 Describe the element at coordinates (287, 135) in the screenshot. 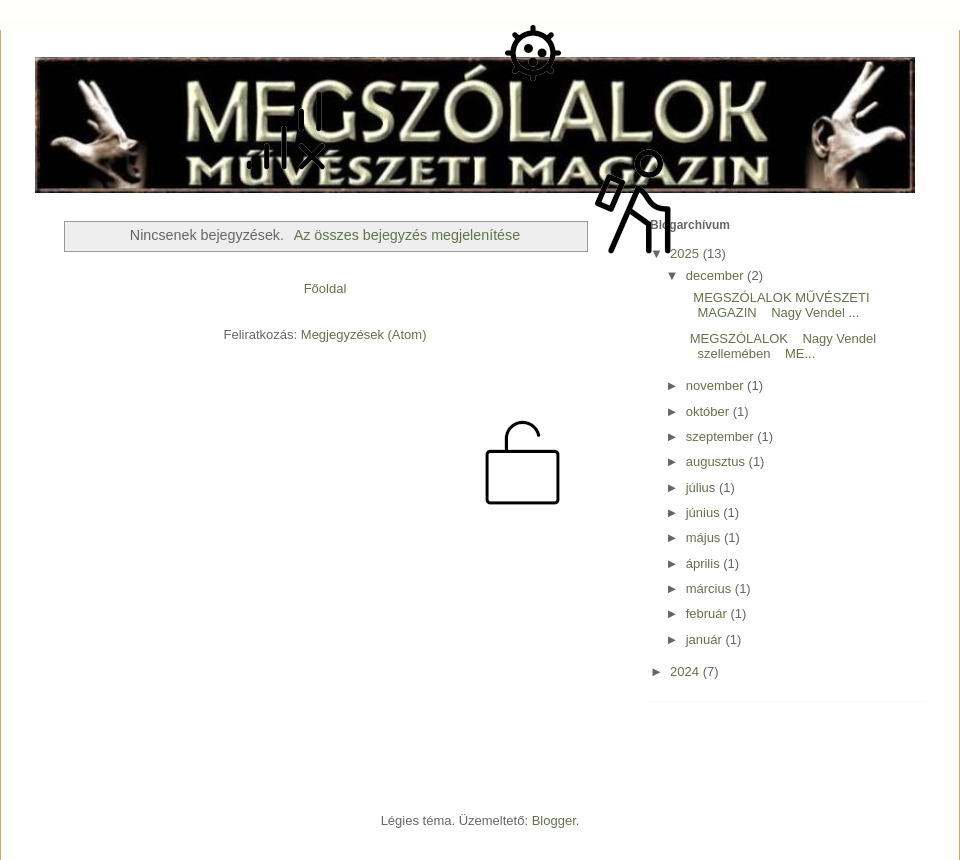

I see `no cellular signal available` at that location.